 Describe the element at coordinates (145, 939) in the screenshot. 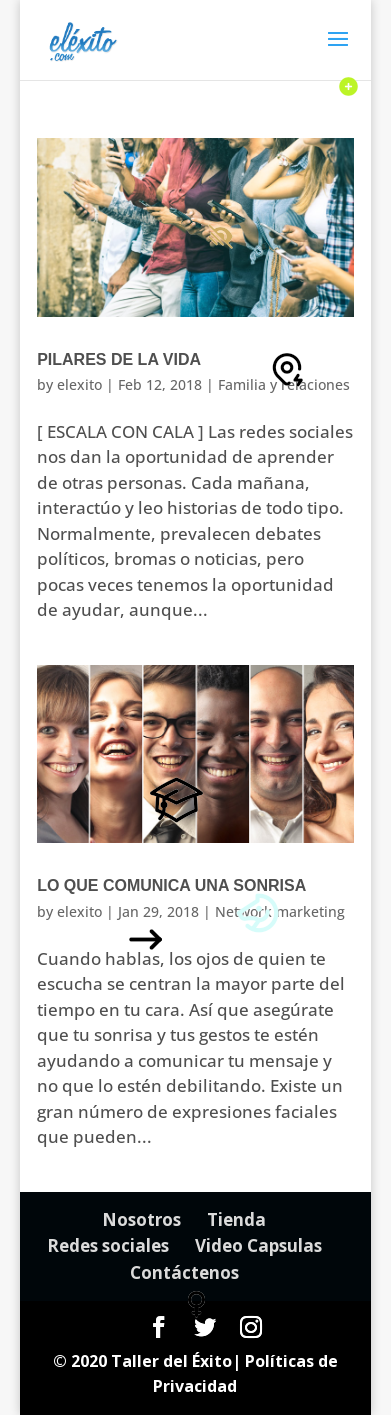

I see `navigate to the next item or step` at that location.